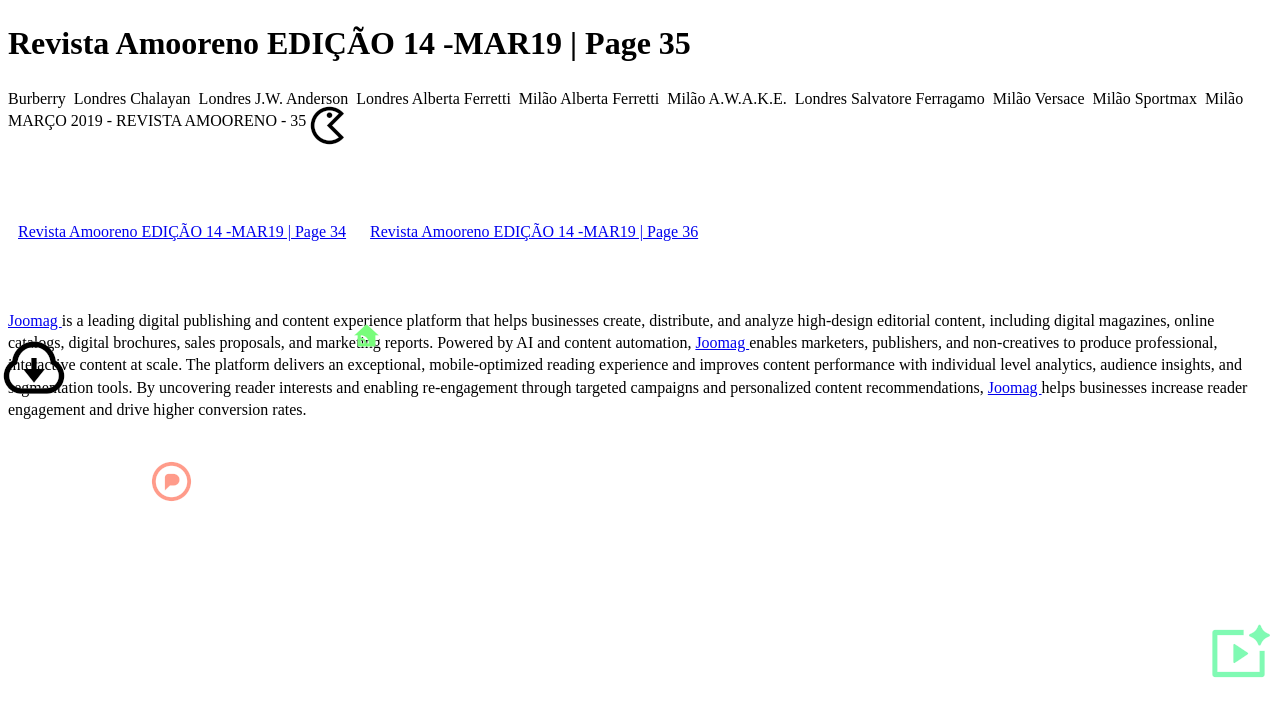 The height and width of the screenshot is (720, 1280). What do you see at coordinates (366, 336) in the screenshot?
I see `connect to home wifi network` at bounding box center [366, 336].